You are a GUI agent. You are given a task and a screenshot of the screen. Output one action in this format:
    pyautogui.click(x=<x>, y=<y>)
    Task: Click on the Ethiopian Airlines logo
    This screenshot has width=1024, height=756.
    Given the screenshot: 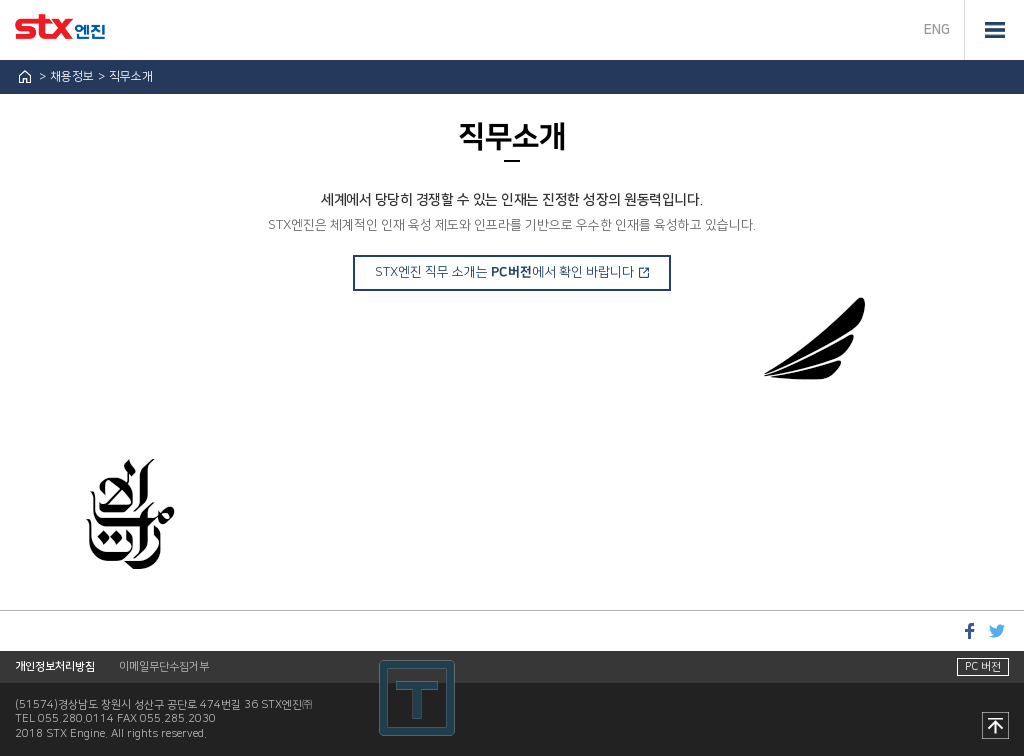 What is the action you would take?
    pyautogui.click(x=814, y=338)
    